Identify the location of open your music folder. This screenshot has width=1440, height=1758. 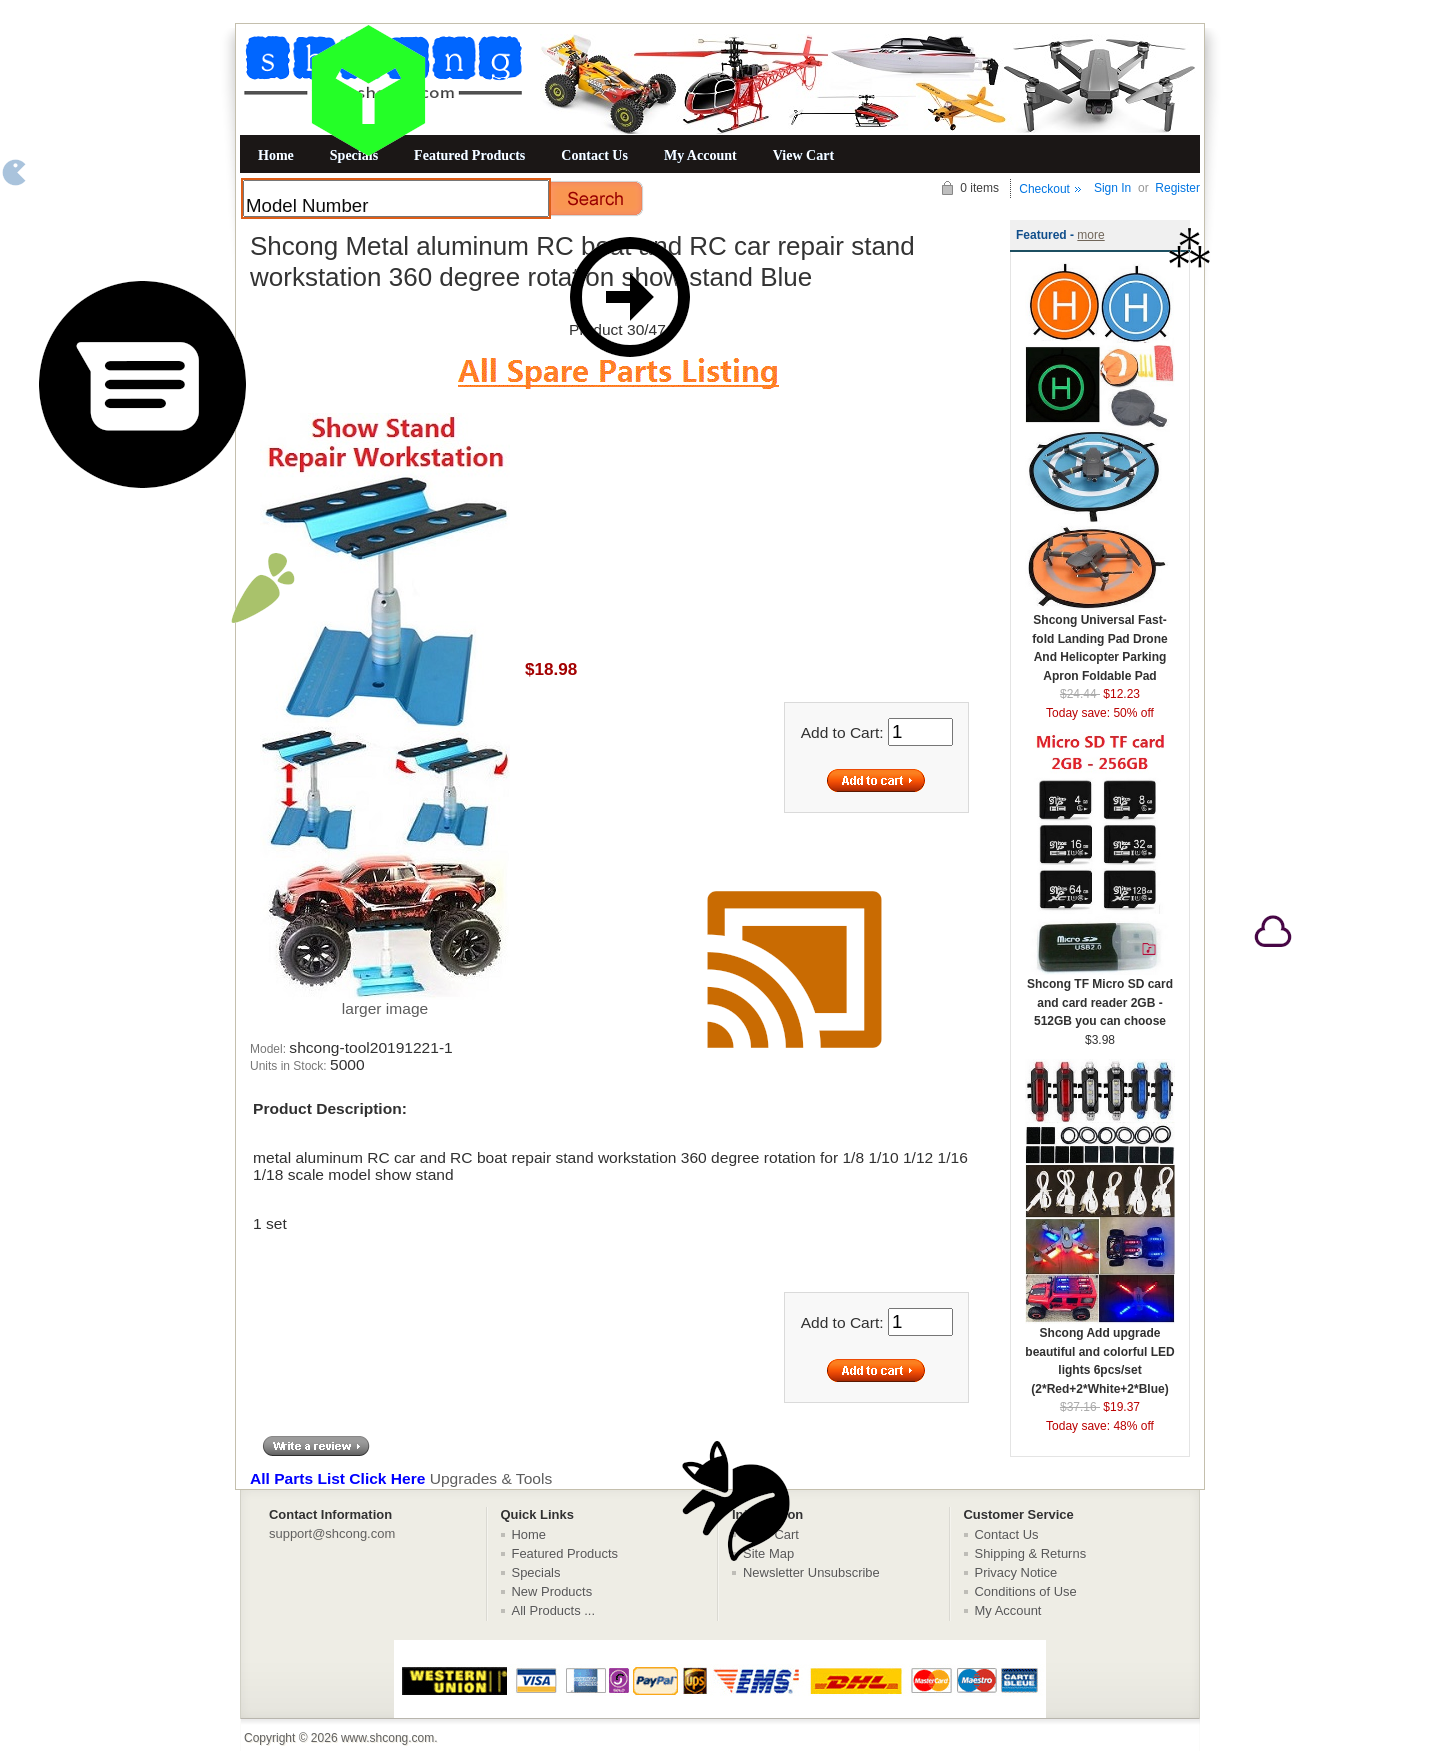
(1149, 949).